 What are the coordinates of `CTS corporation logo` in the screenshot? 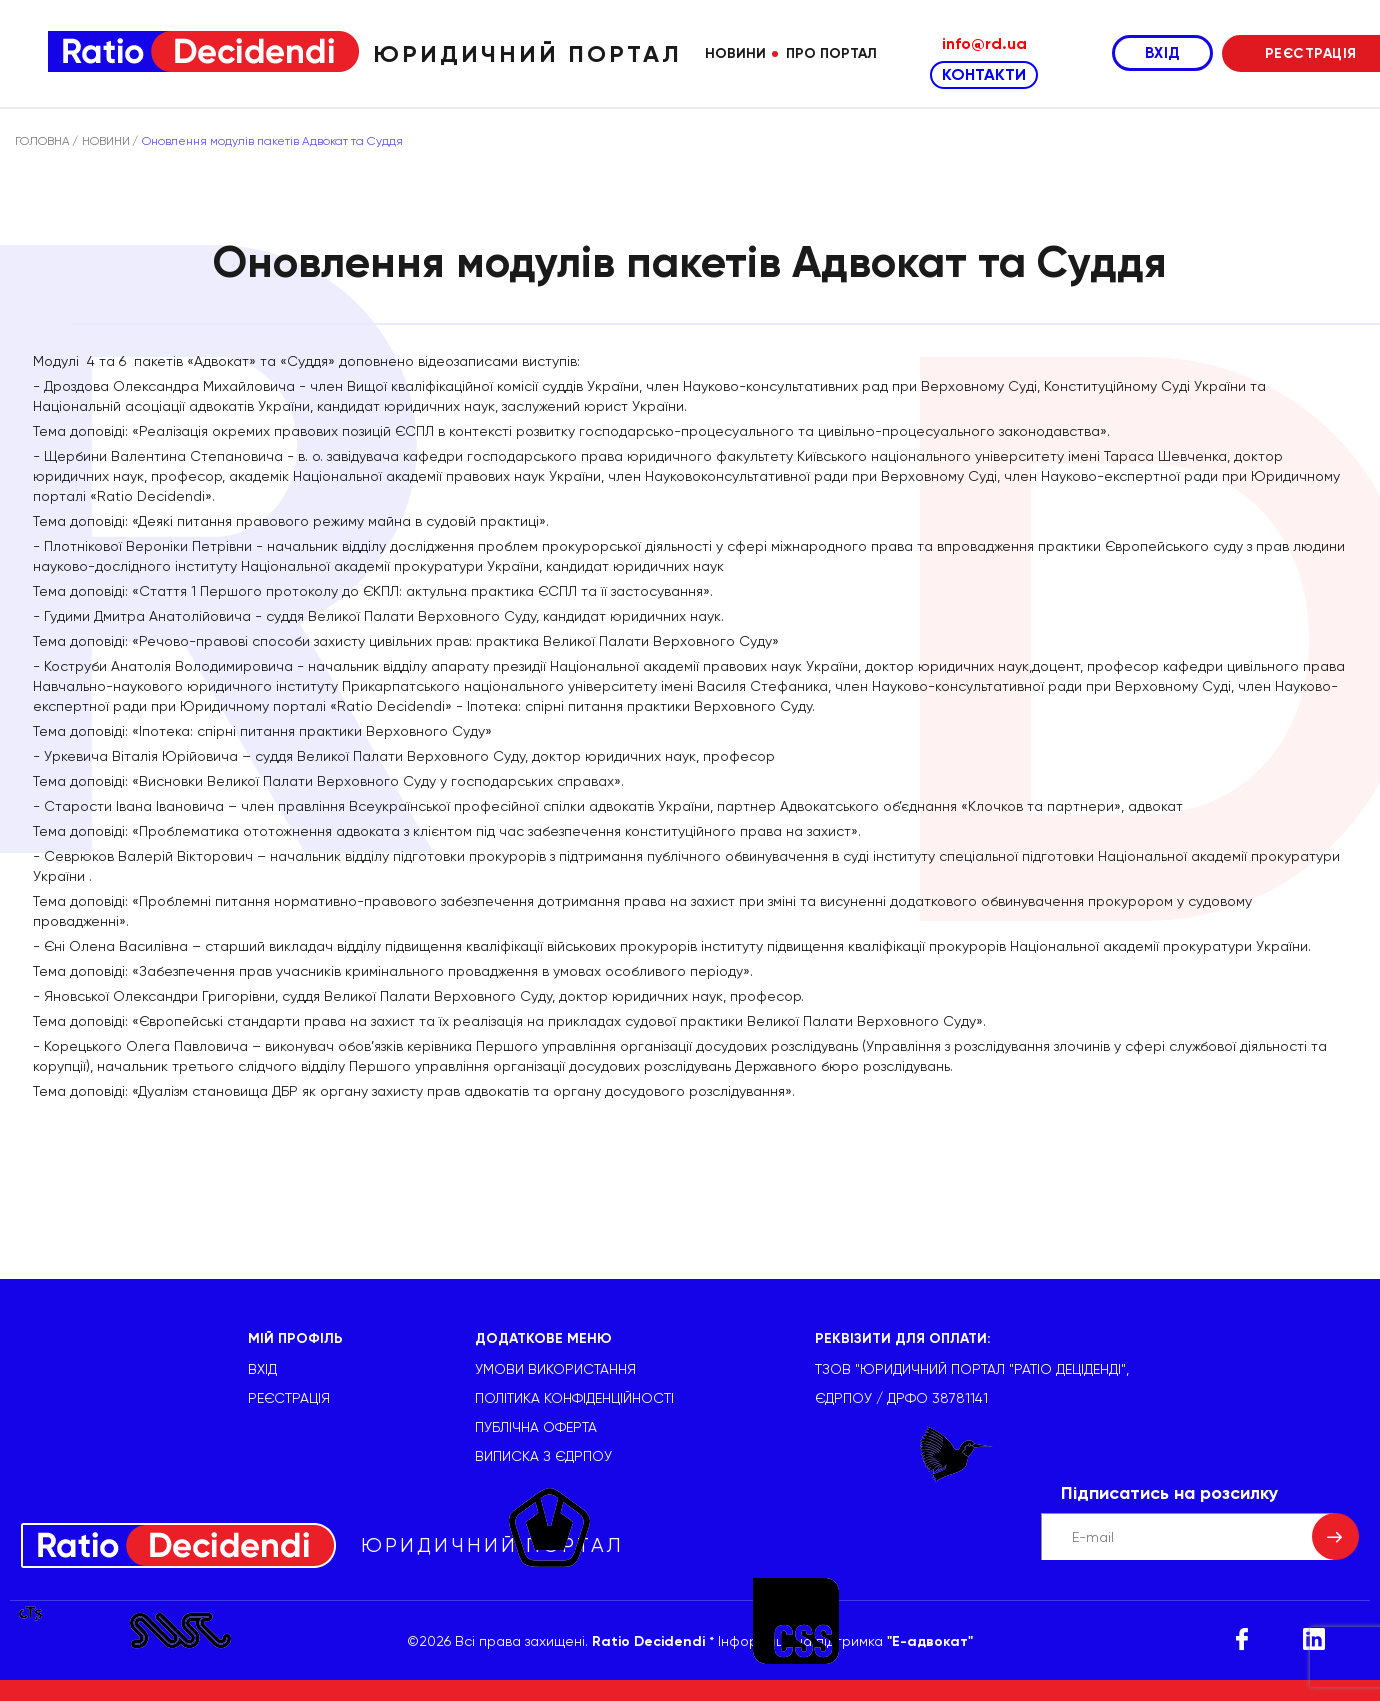 It's located at (30, 1613).